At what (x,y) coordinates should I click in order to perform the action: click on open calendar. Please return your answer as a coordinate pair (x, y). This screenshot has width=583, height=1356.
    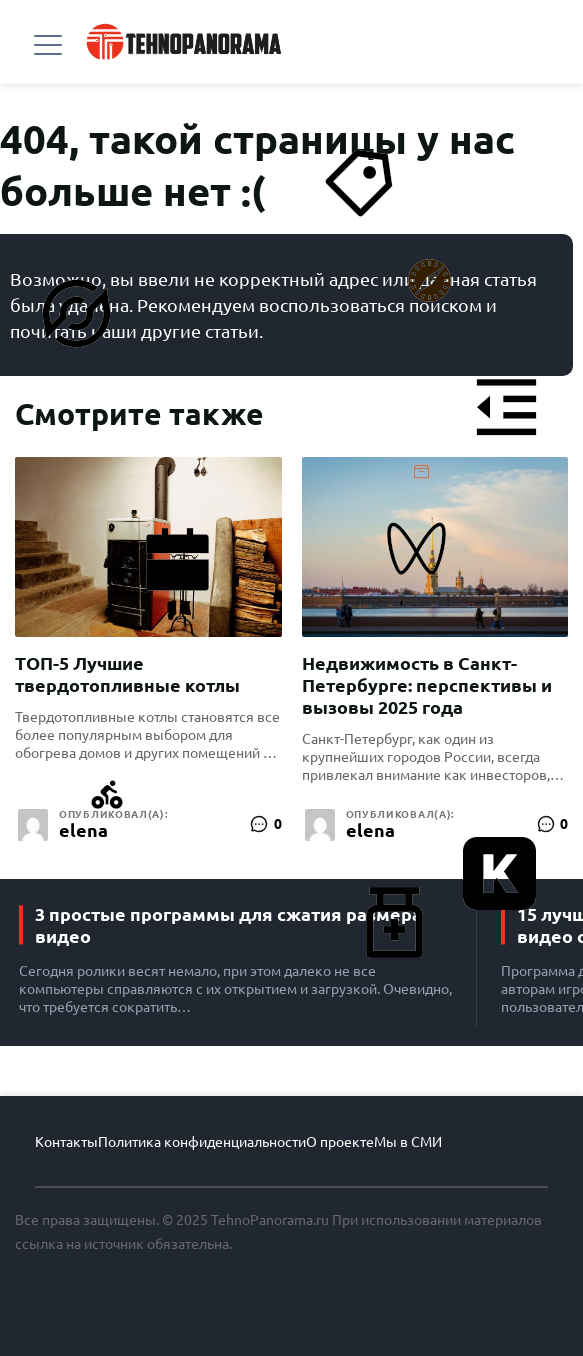
    Looking at the image, I should click on (177, 562).